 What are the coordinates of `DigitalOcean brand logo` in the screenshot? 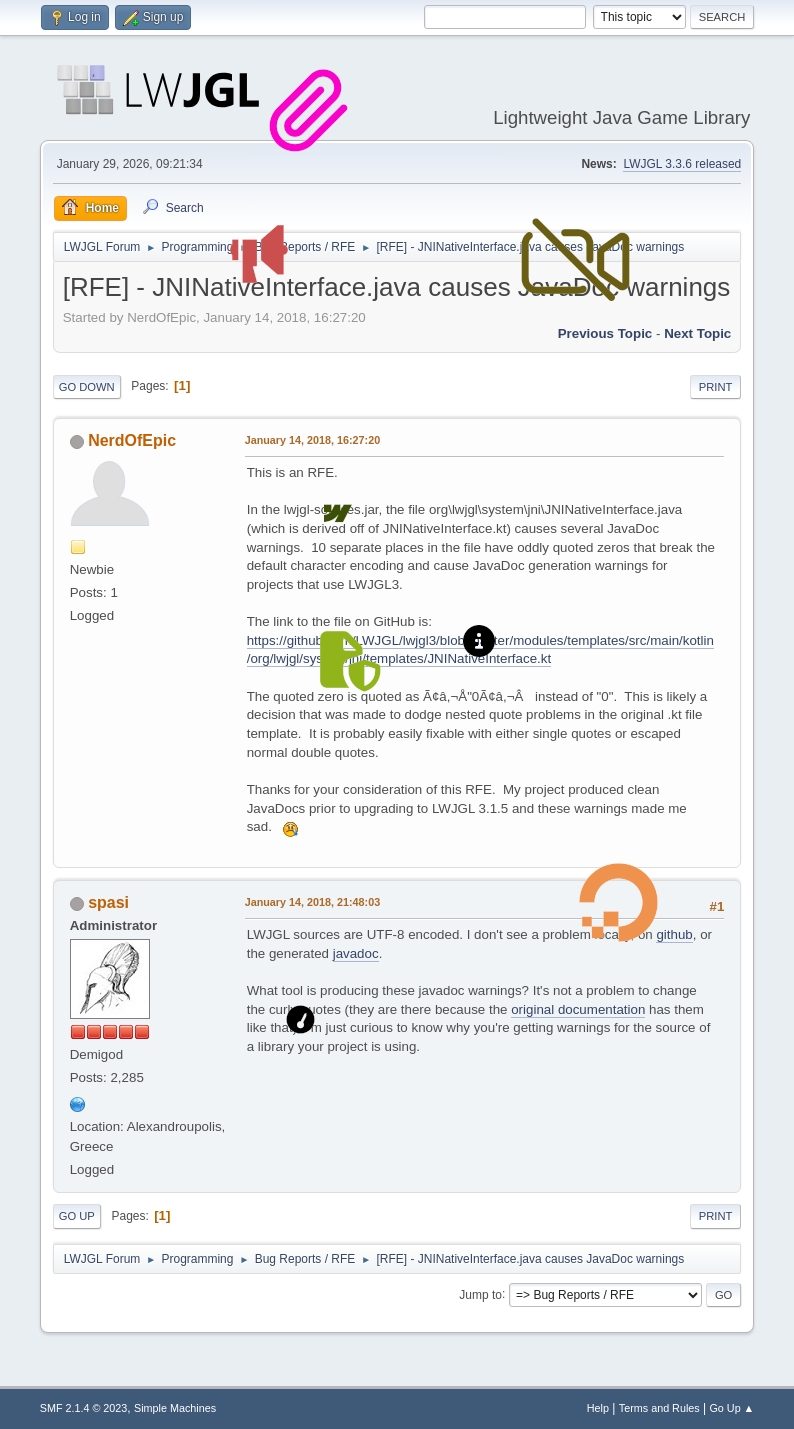 It's located at (618, 902).